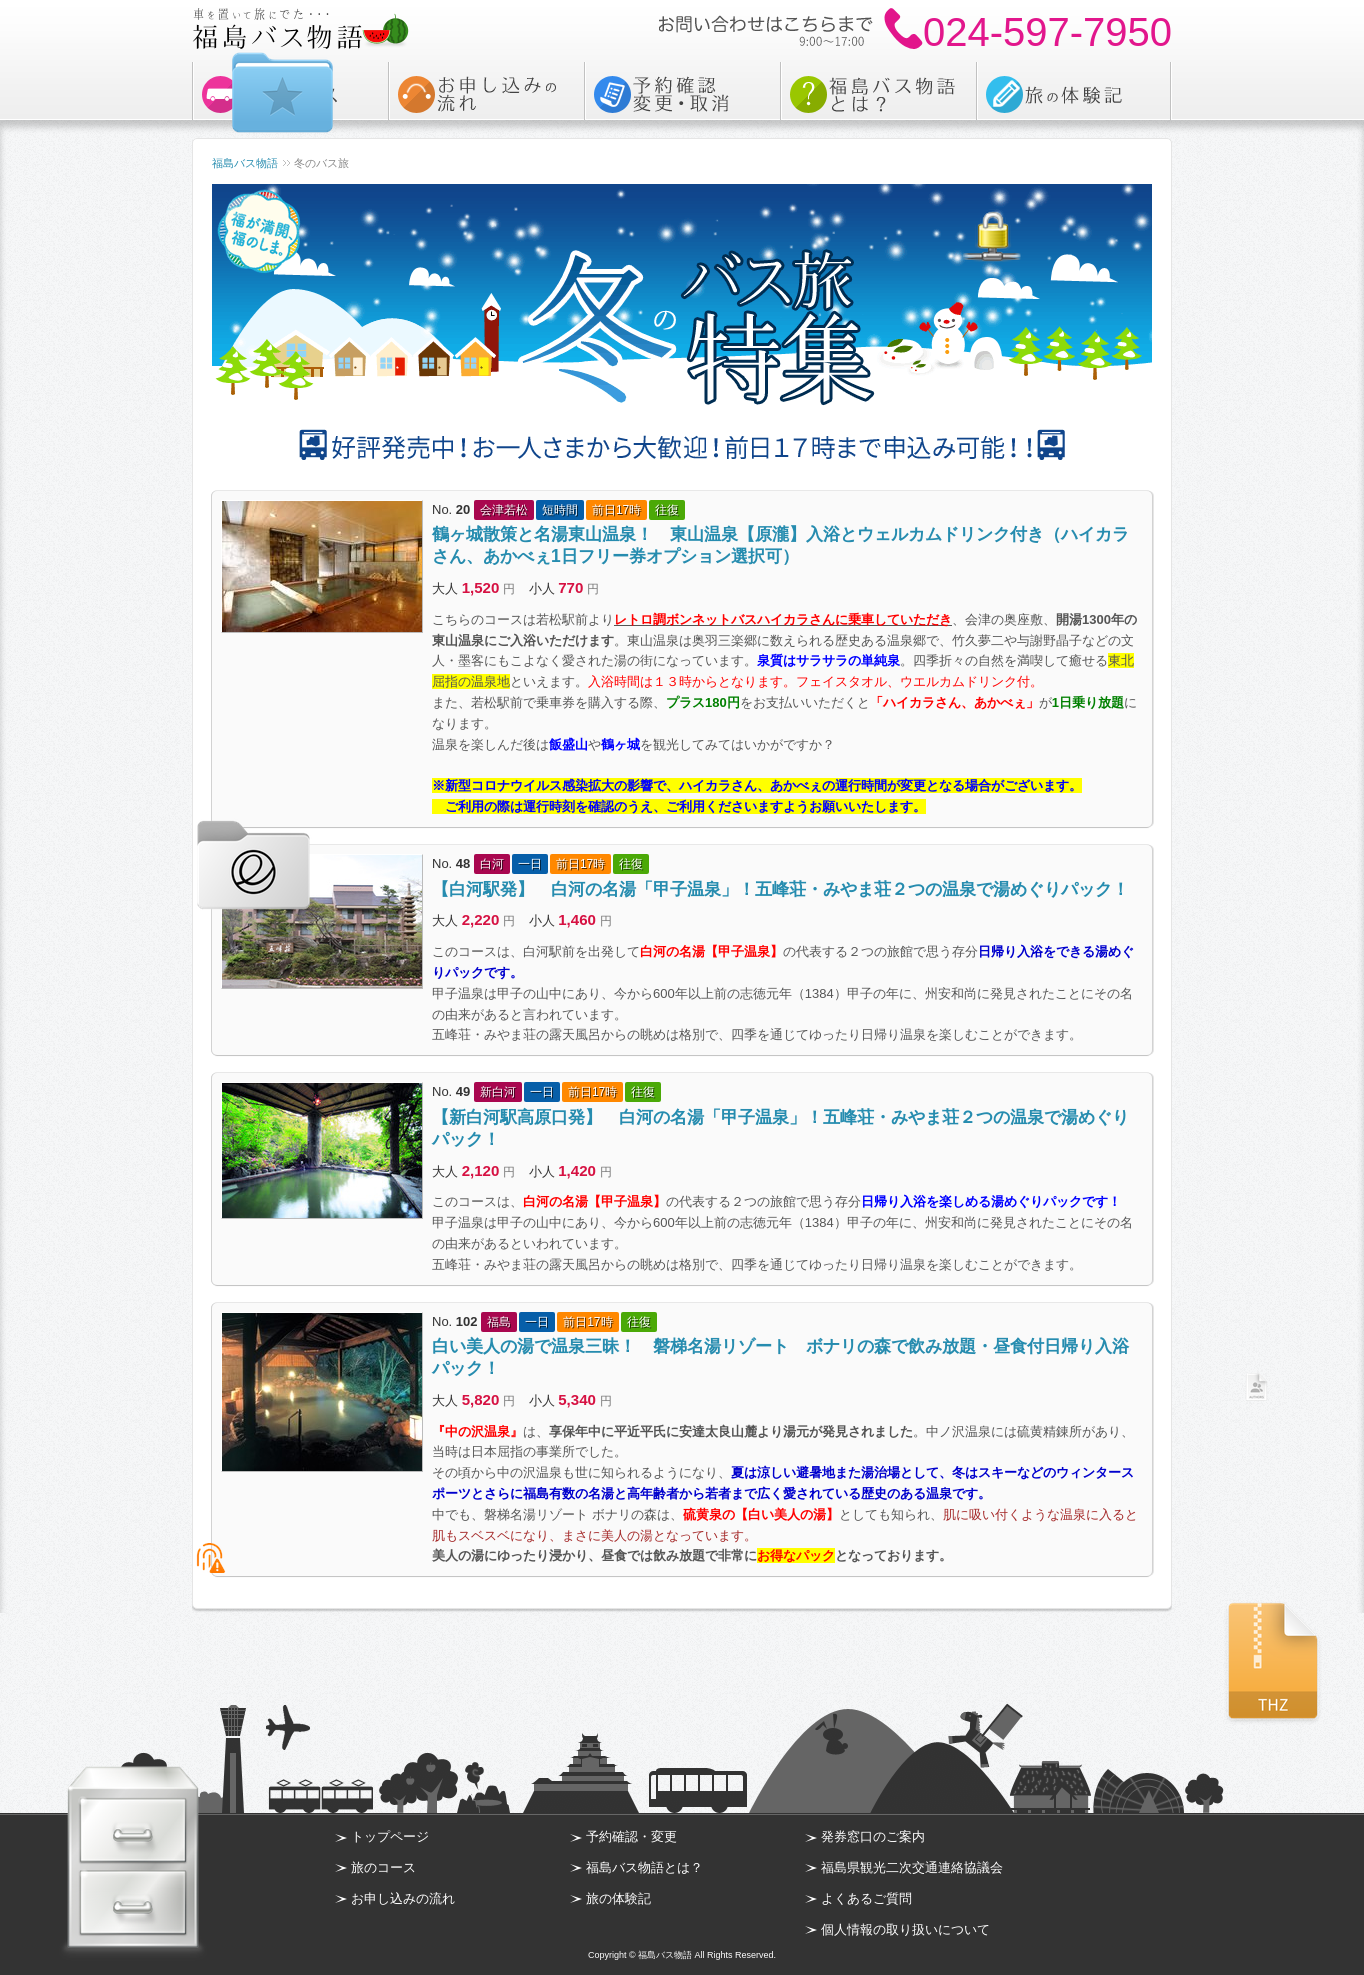  What do you see at coordinates (211, 1558) in the screenshot?
I see `fingerprint authentication error or failure` at bounding box center [211, 1558].